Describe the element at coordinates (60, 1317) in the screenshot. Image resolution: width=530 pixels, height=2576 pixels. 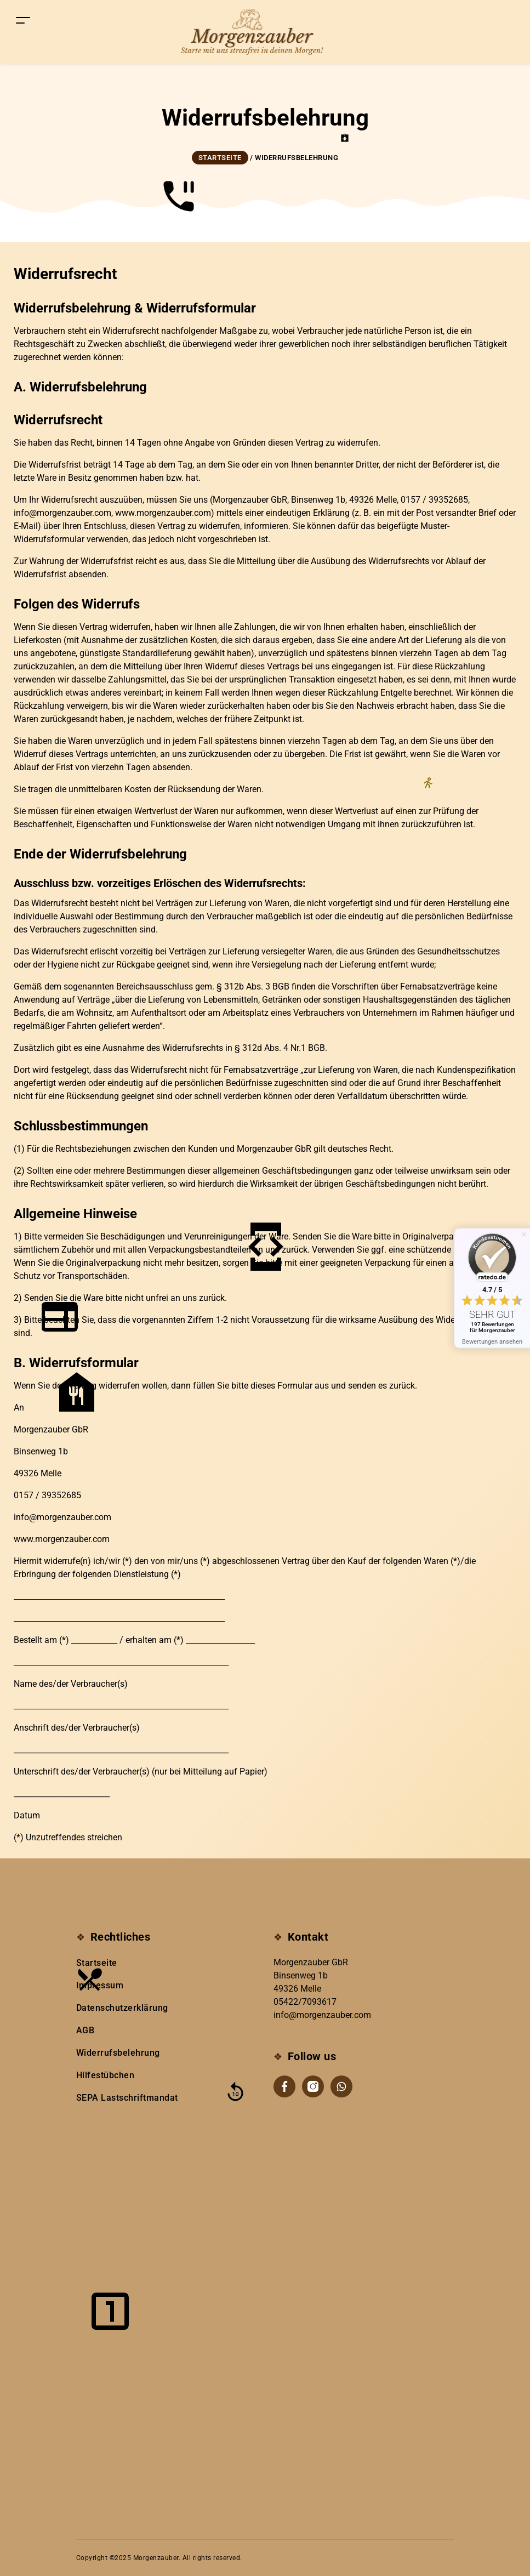
I see `open web browser` at that location.